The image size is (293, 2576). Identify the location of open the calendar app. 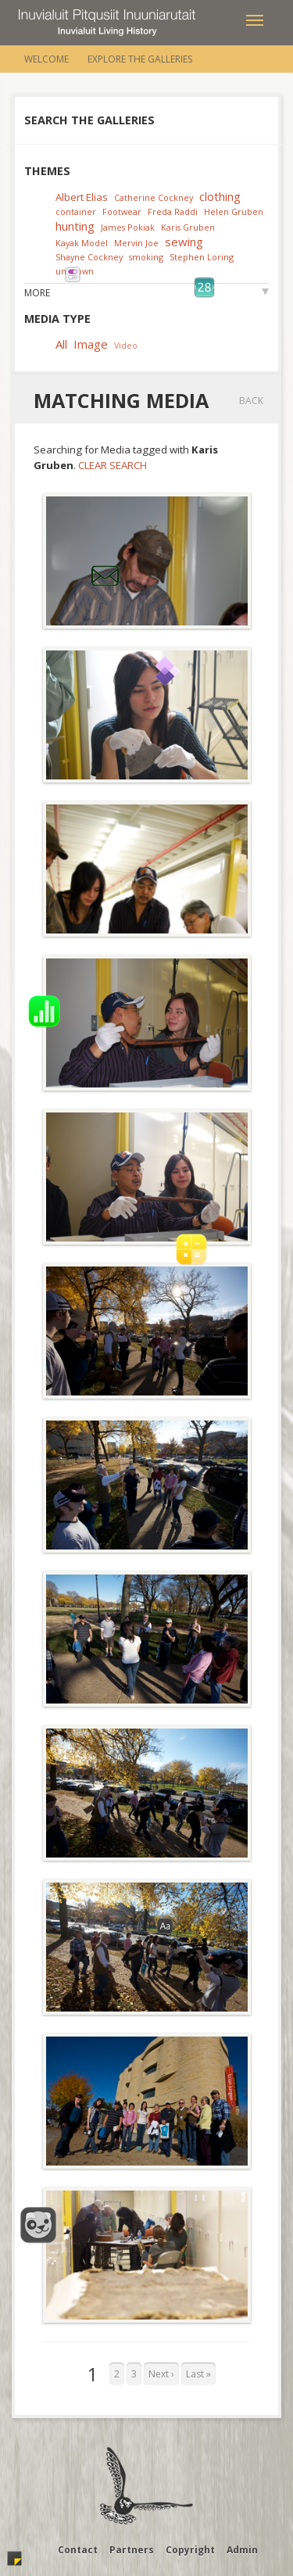
(204, 287).